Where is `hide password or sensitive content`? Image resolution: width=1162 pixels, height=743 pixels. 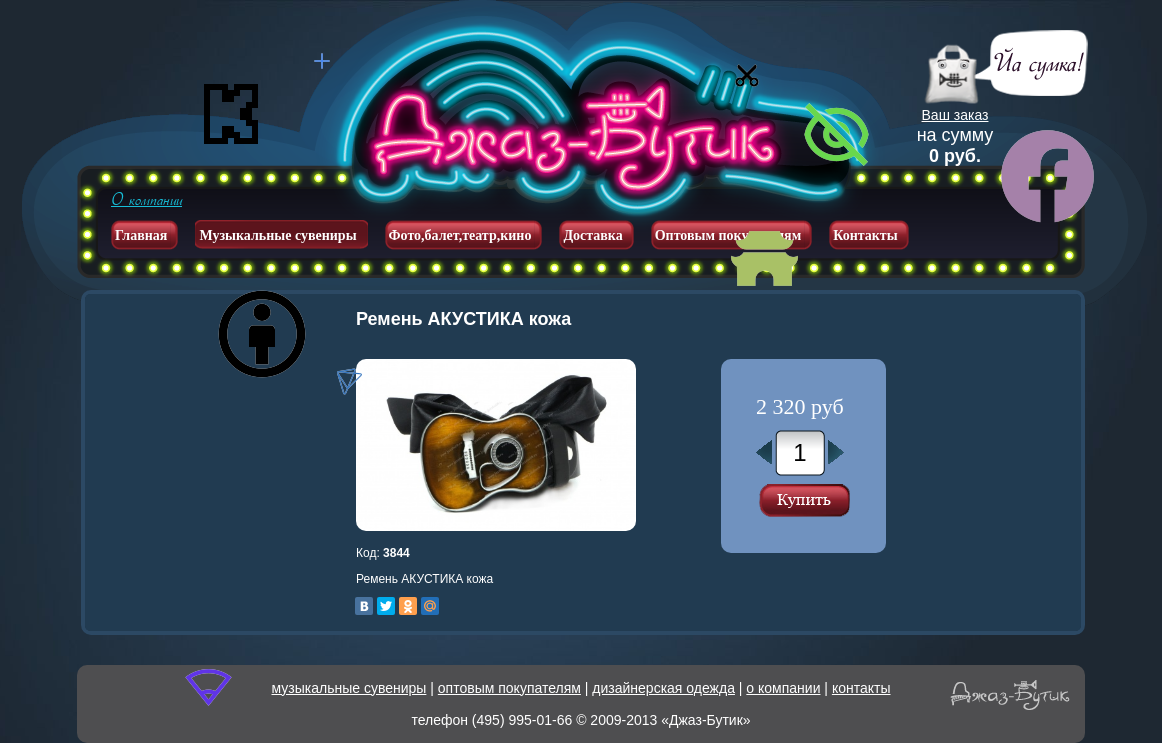 hide password or sensitive content is located at coordinates (836, 134).